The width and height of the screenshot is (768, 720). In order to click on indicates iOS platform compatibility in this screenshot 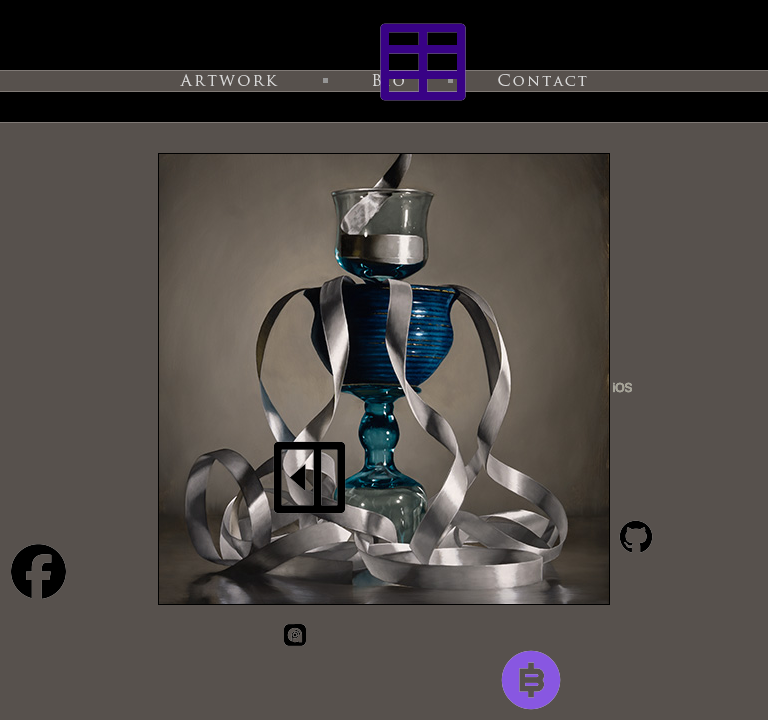, I will do `click(622, 387)`.